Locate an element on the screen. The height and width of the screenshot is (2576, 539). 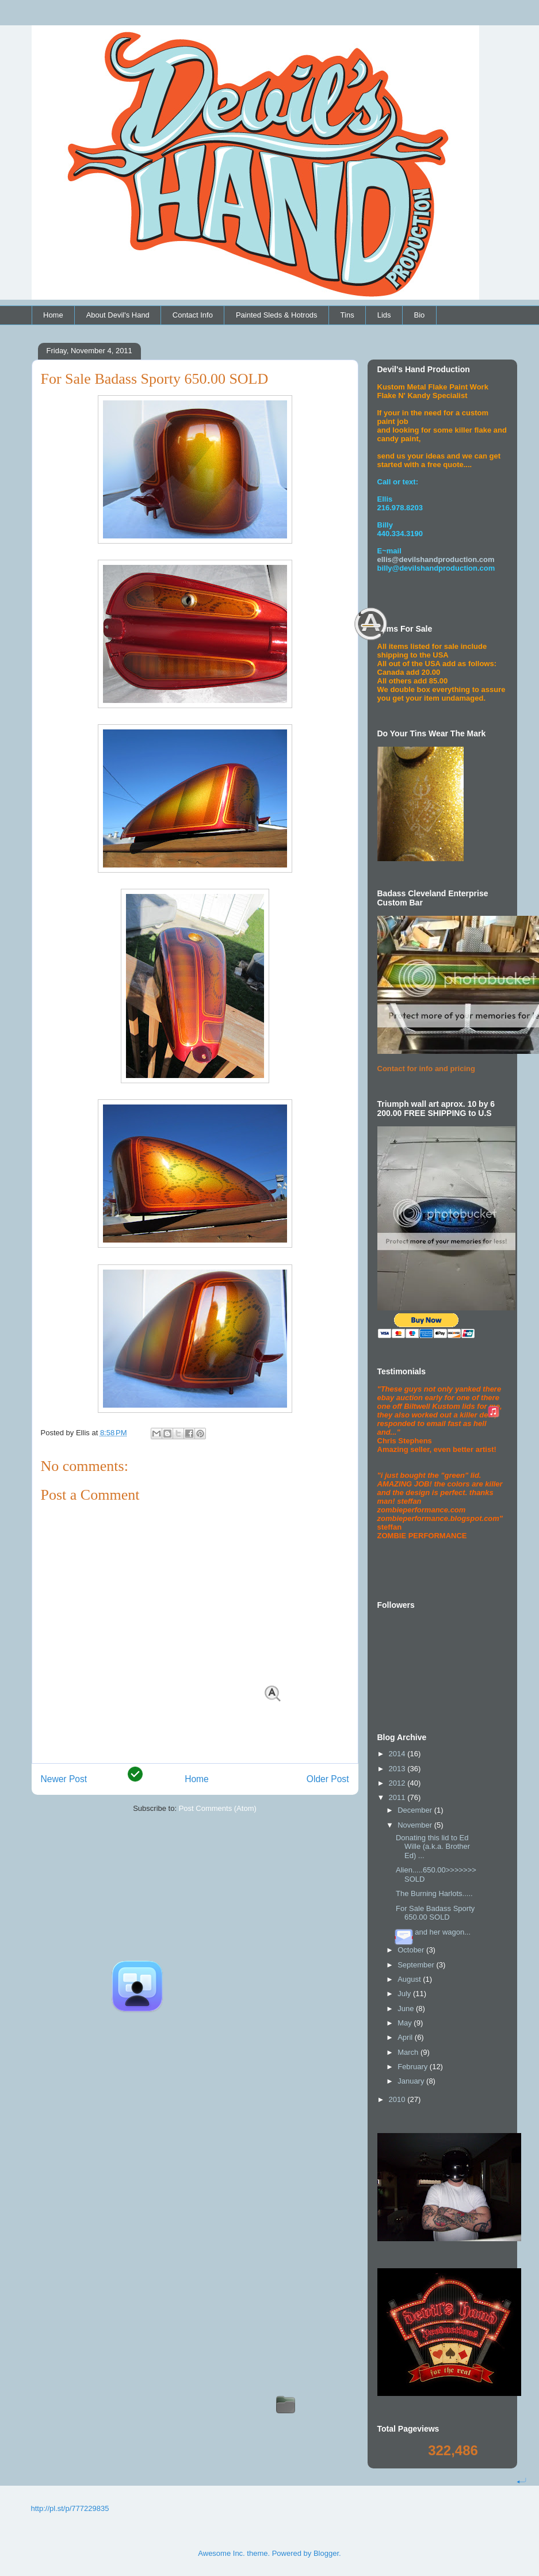
check for available software updates is located at coordinates (370, 624).